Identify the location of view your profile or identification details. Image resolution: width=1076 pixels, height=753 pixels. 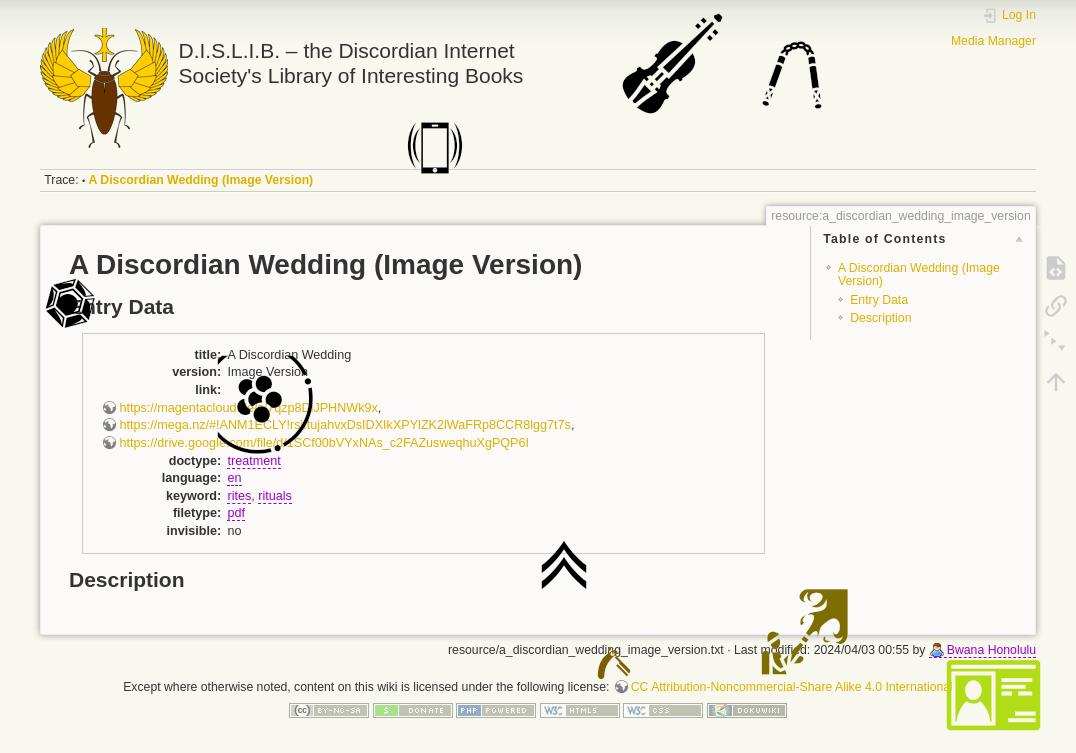
(993, 693).